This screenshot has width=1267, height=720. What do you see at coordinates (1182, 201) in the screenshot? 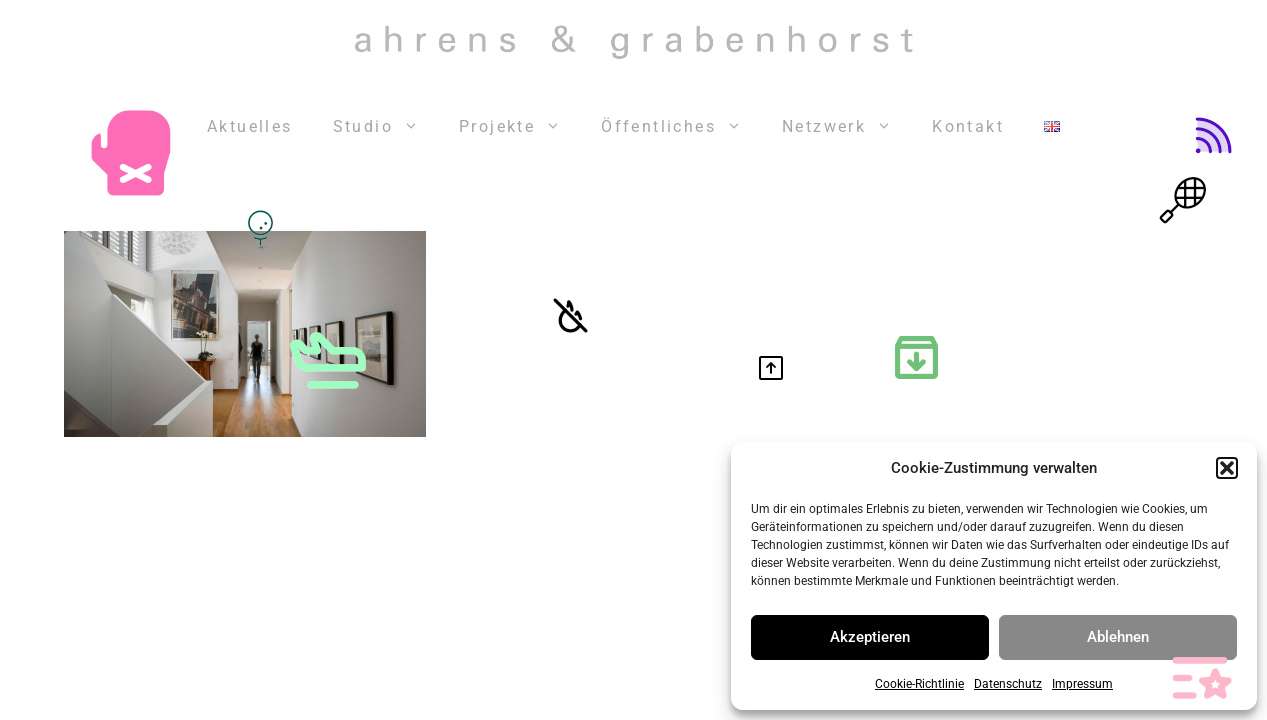
I see `access tennis or racquet sports features` at bounding box center [1182, 201].